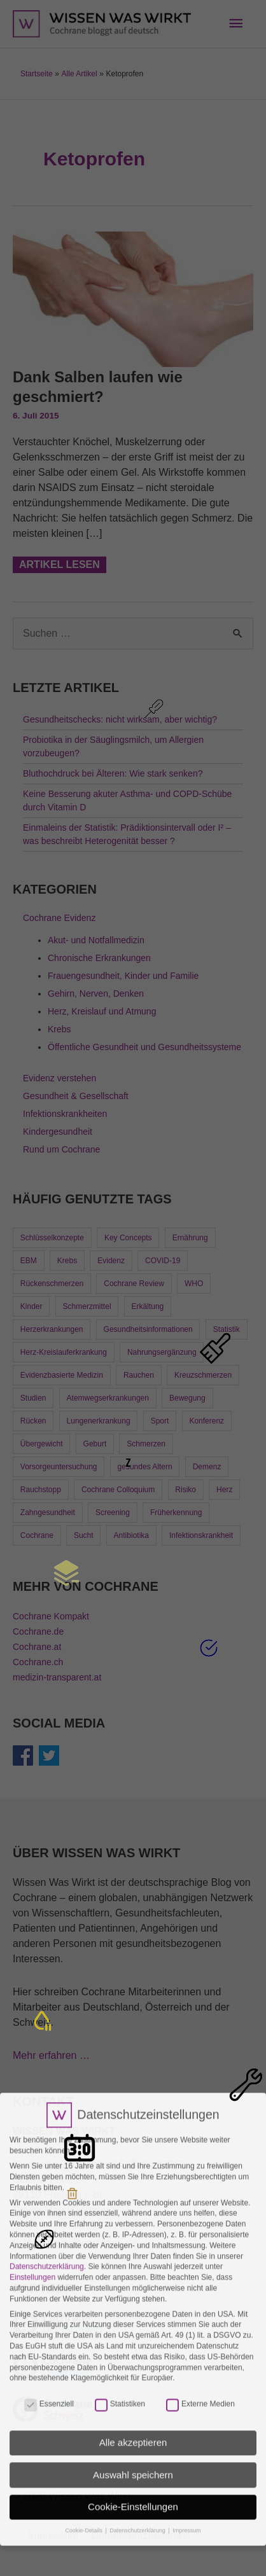 The image size is (266, 2576). What do you see at coordinates (209, 1648) in the screenshot?
I see `indicates task or action completed successfully` at bounding box center [209, 1648].